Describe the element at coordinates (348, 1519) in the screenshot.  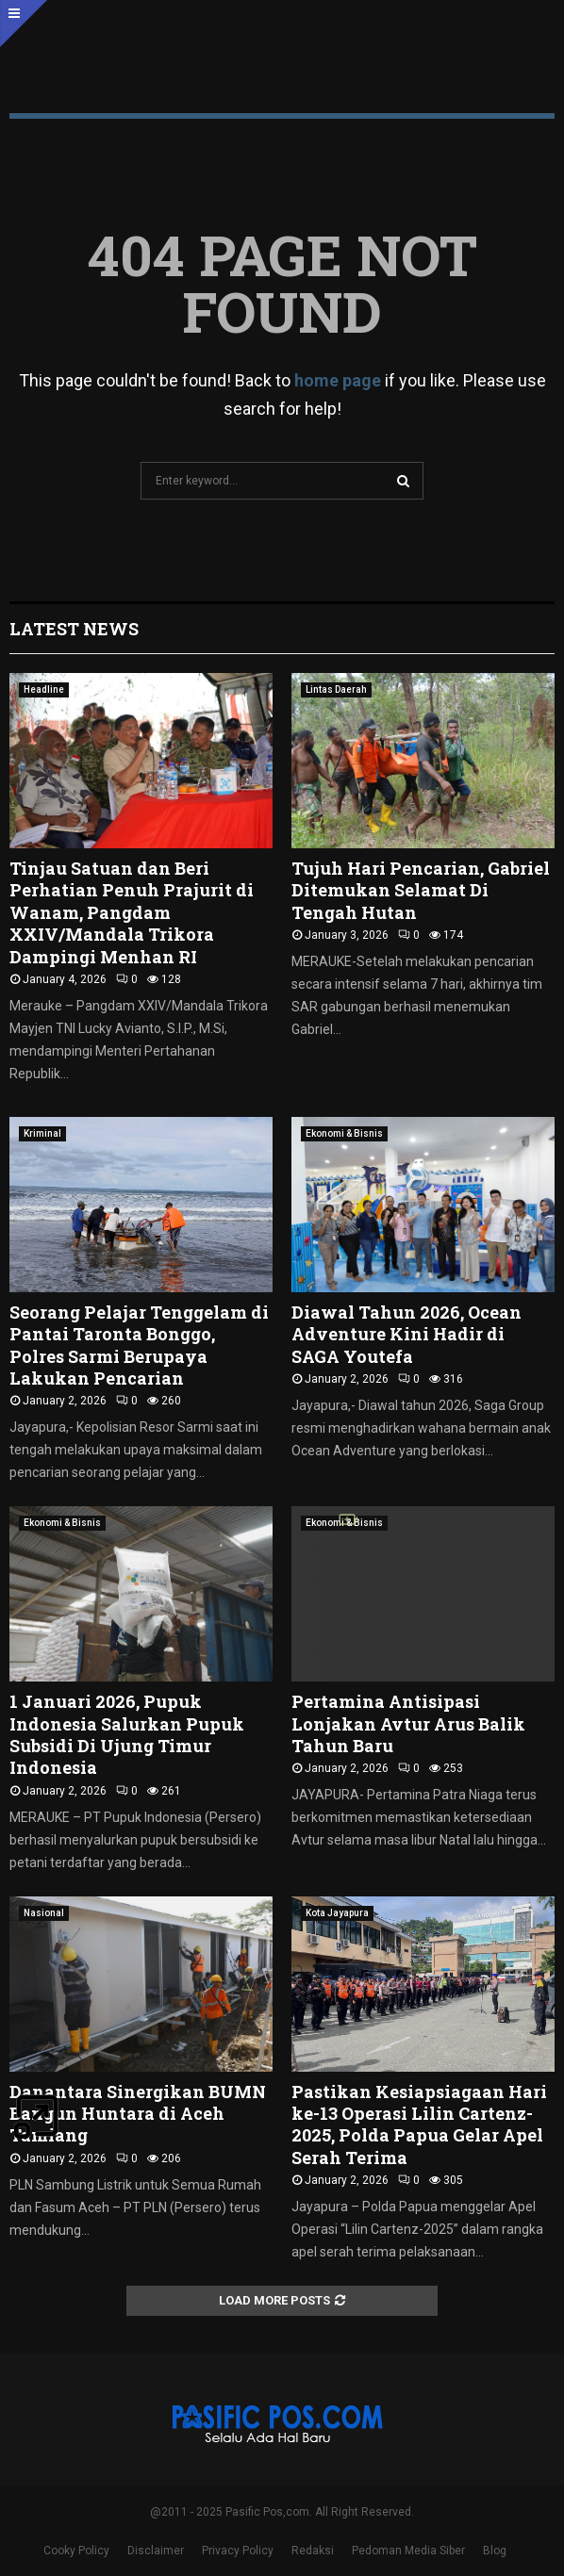
I see `add or extend battery life` at that location.